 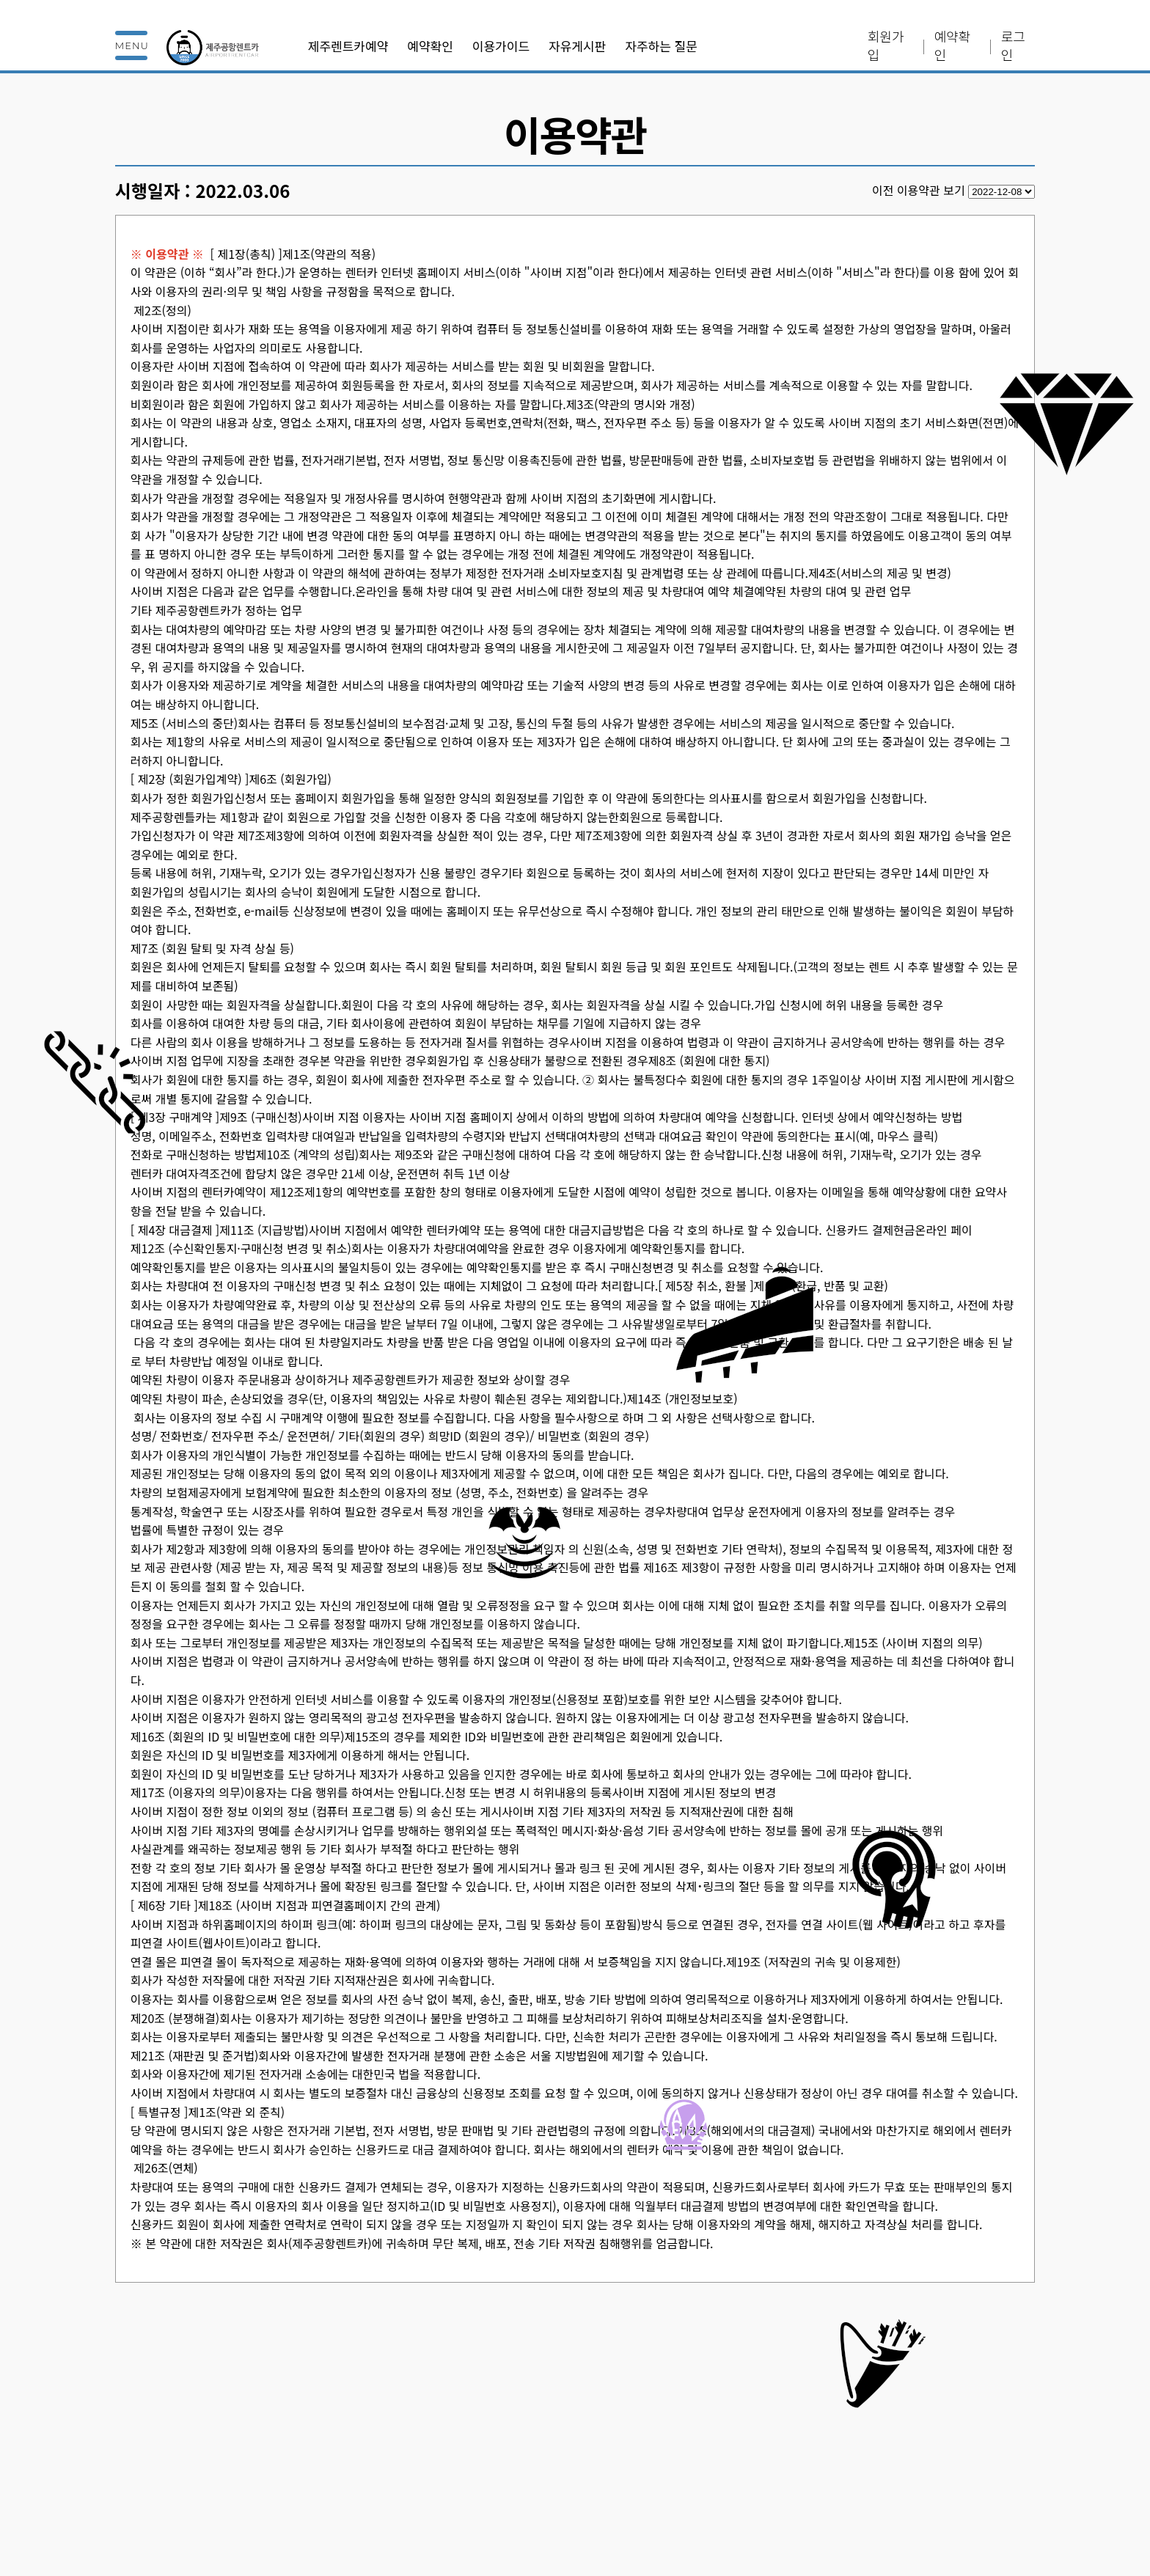 I want to click on equip or access arrow ammunition, so click(x=883, y=2363).